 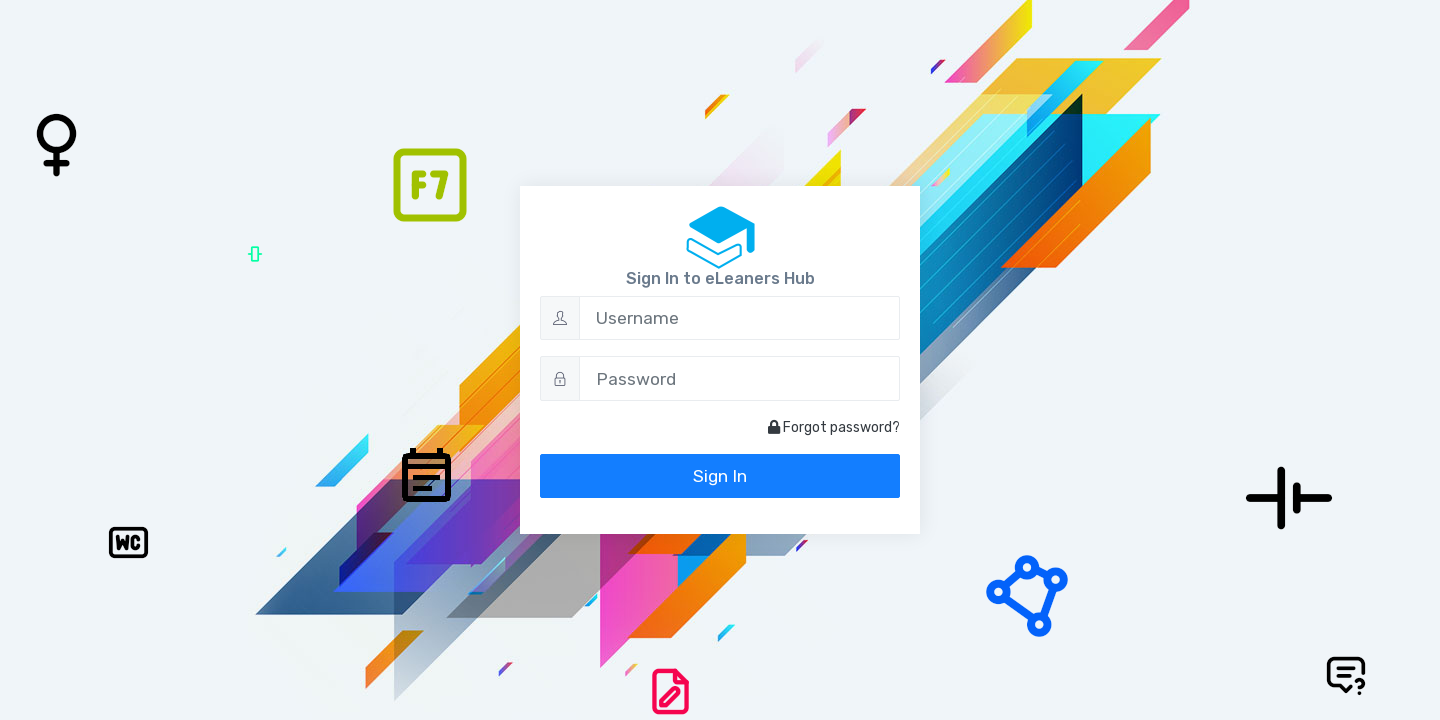 What do you see at coordinates (426, 477) in the screenshot?
I see `view event details or notes` at bounding box center [426, 477].